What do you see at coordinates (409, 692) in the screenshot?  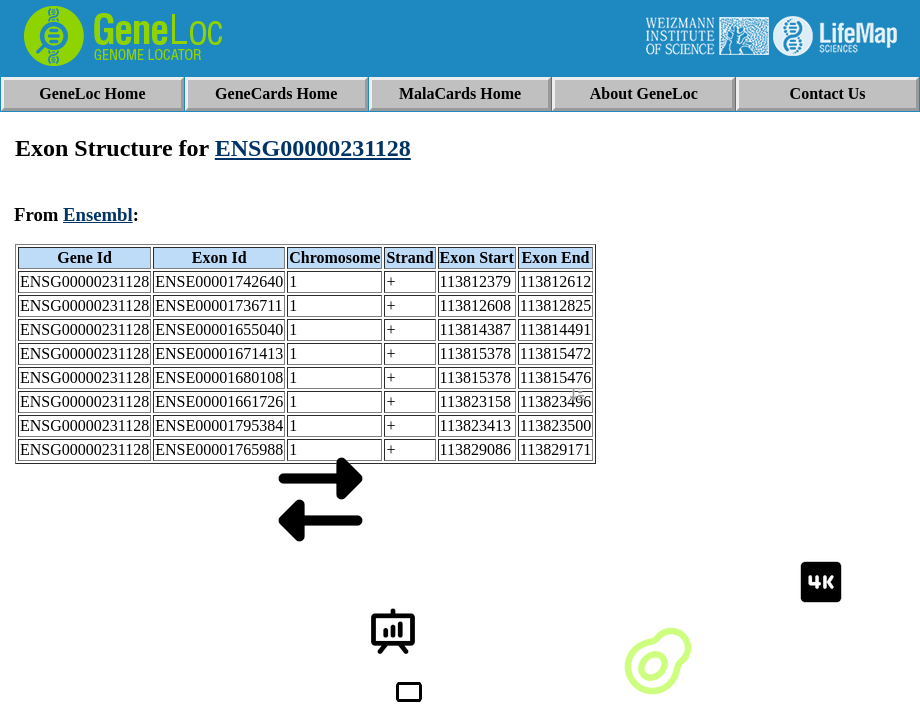 I see `crop image to landscape orientation` at bounding box center [409, 692].